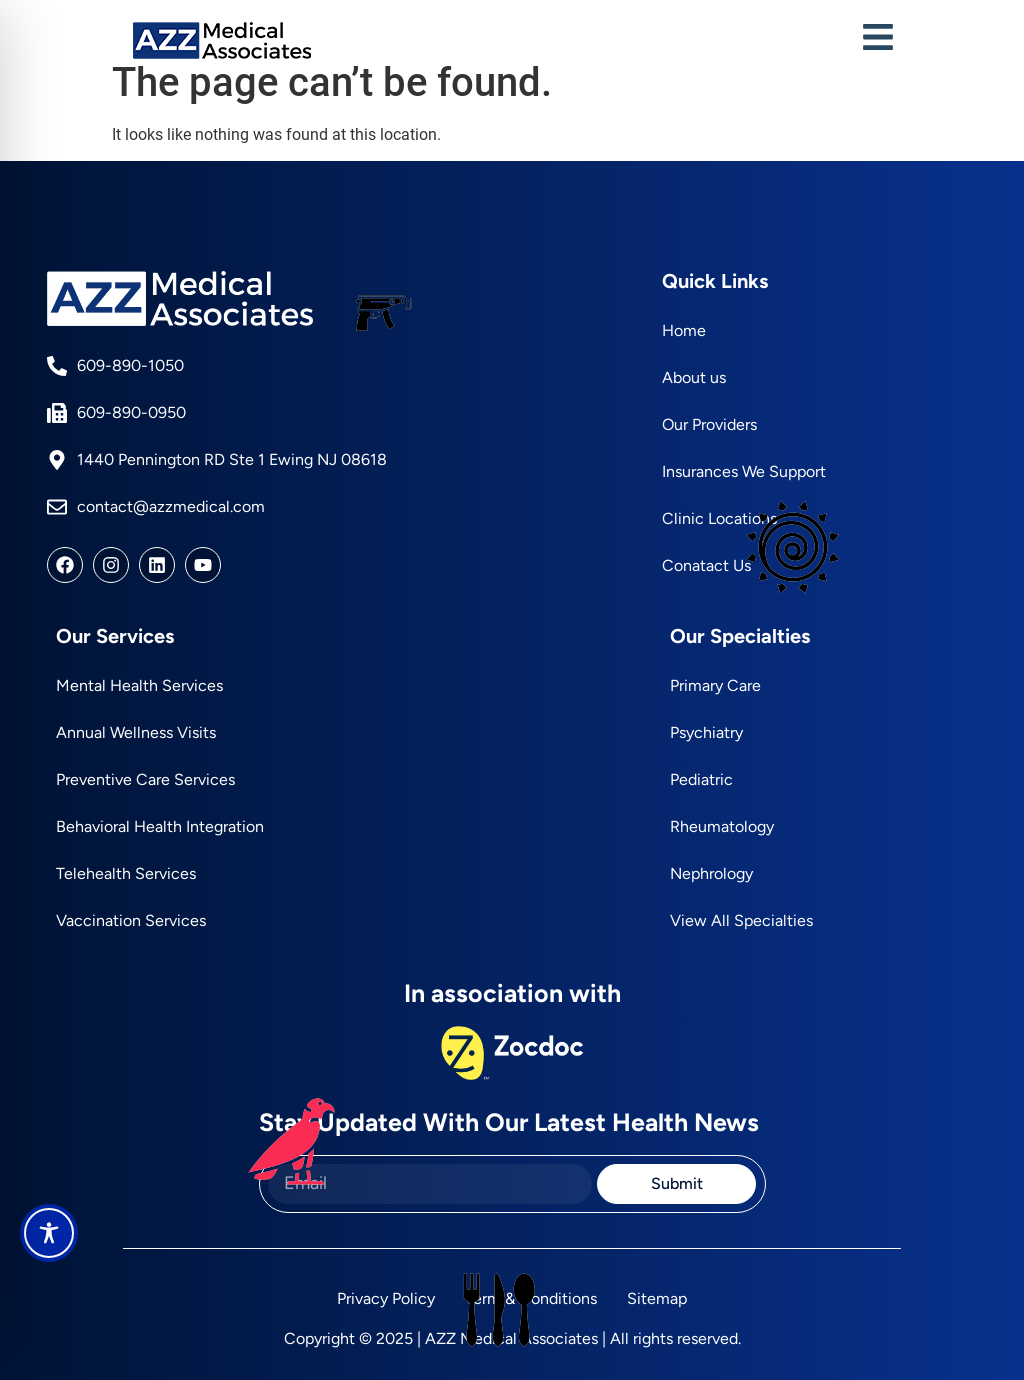 Image resolution: width=1024 pixels, height=1380 pixels. What do you see at coordinates (792, 547) in the screenshot?
I see `ubisoft game launcher or storefront` at bounding box center [792, 547].